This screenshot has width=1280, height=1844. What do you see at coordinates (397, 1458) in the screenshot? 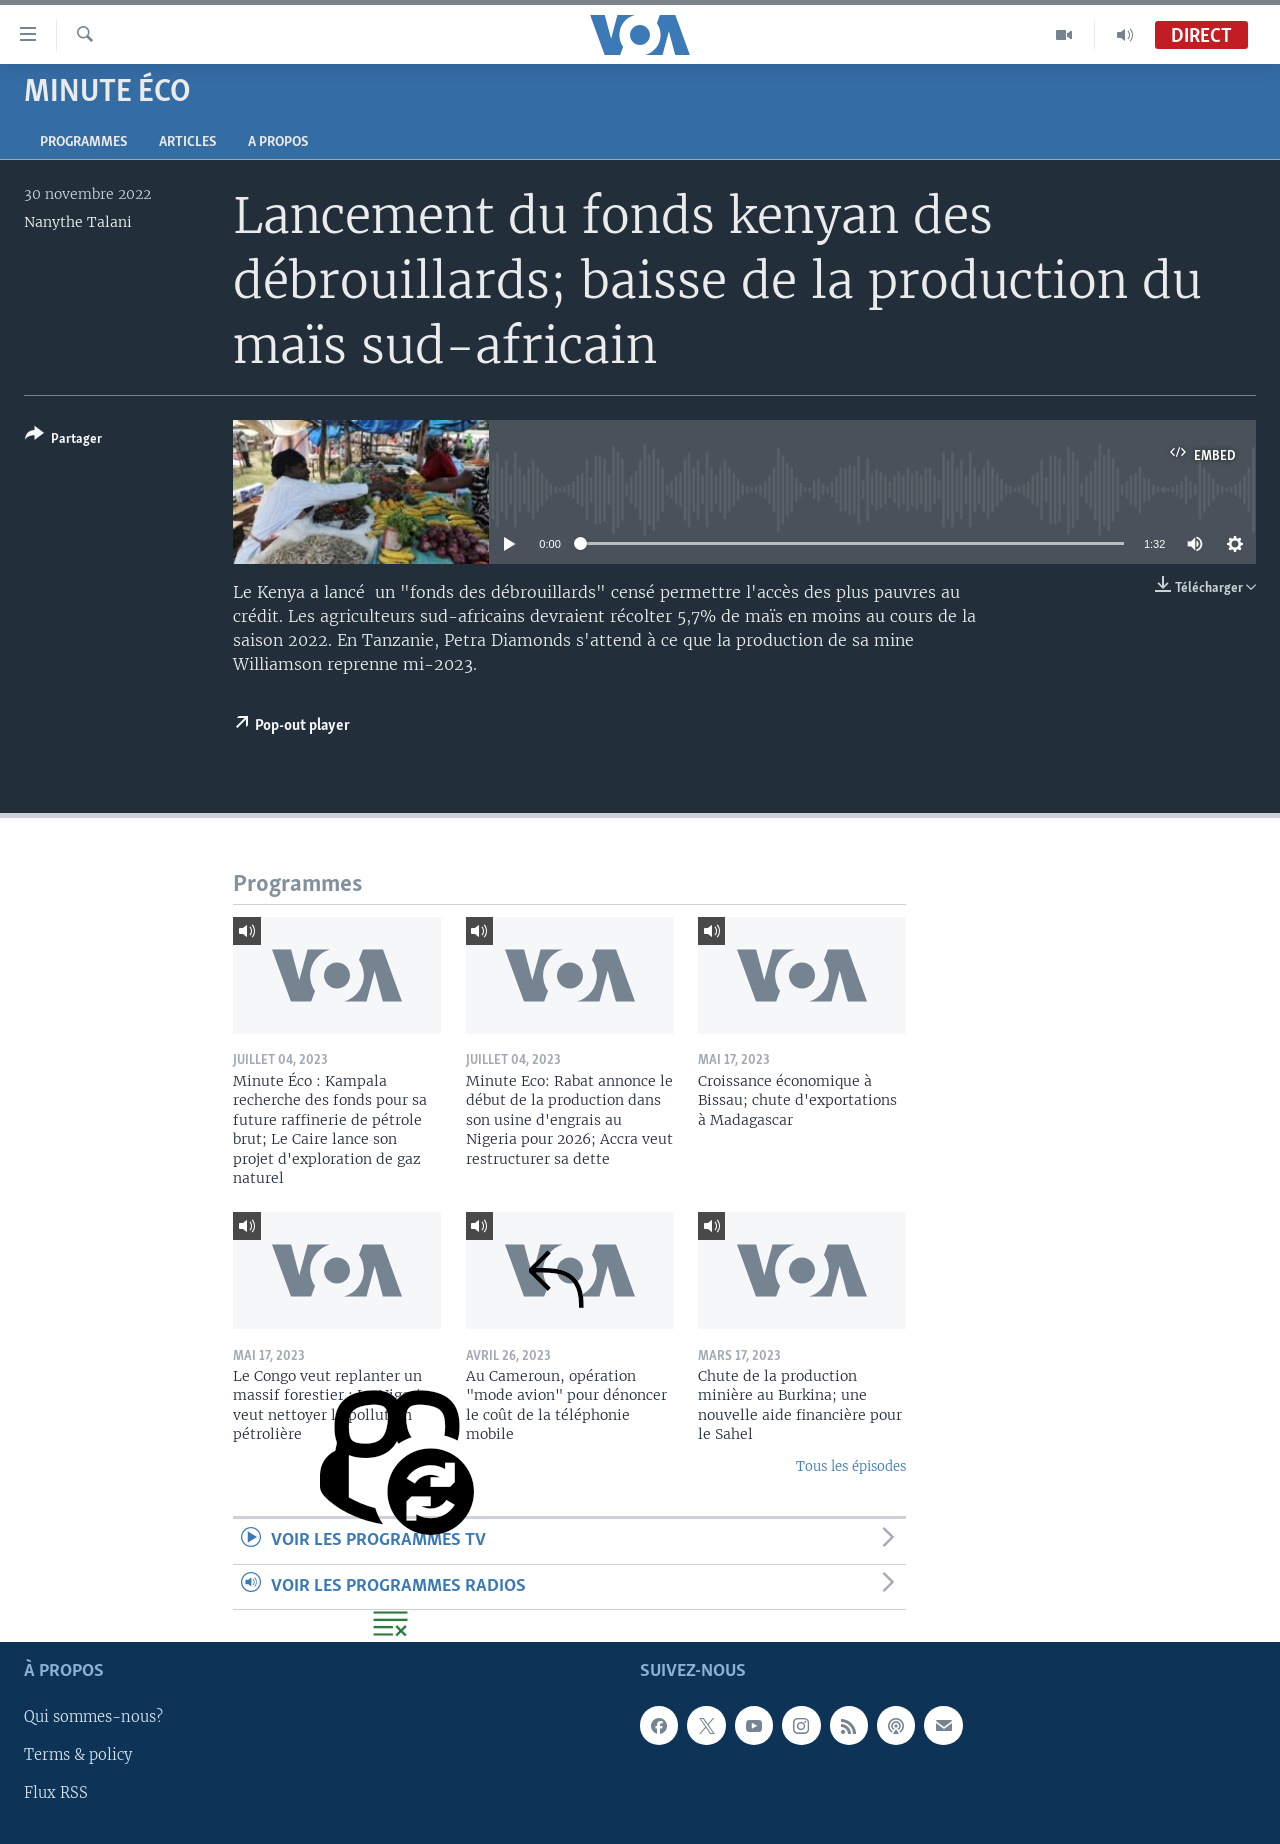
I see `copilot is processing your request` at bounding box center [397, 1458].